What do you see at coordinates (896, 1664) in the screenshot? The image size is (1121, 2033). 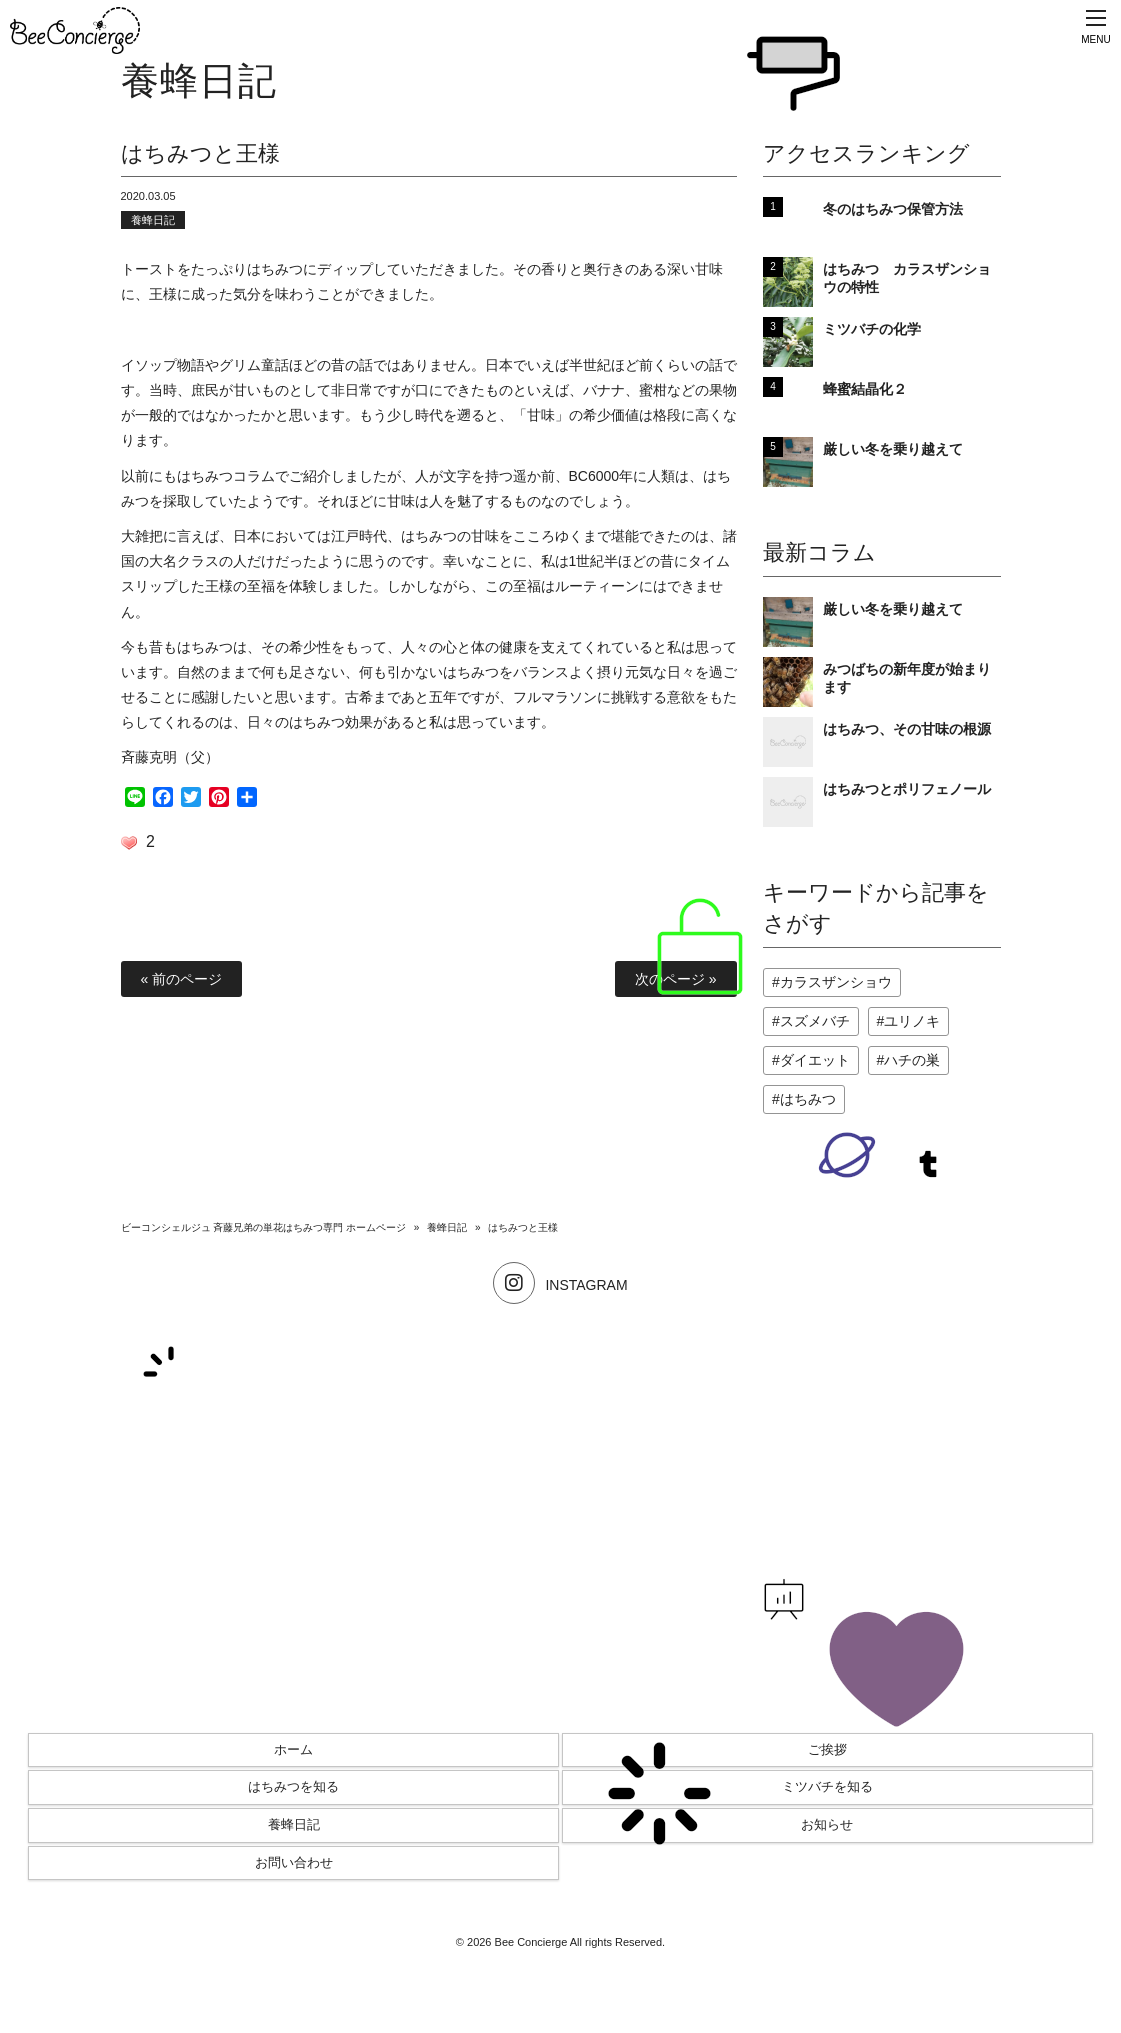 I see `add to favorites` at bounding box center [896, 1664].